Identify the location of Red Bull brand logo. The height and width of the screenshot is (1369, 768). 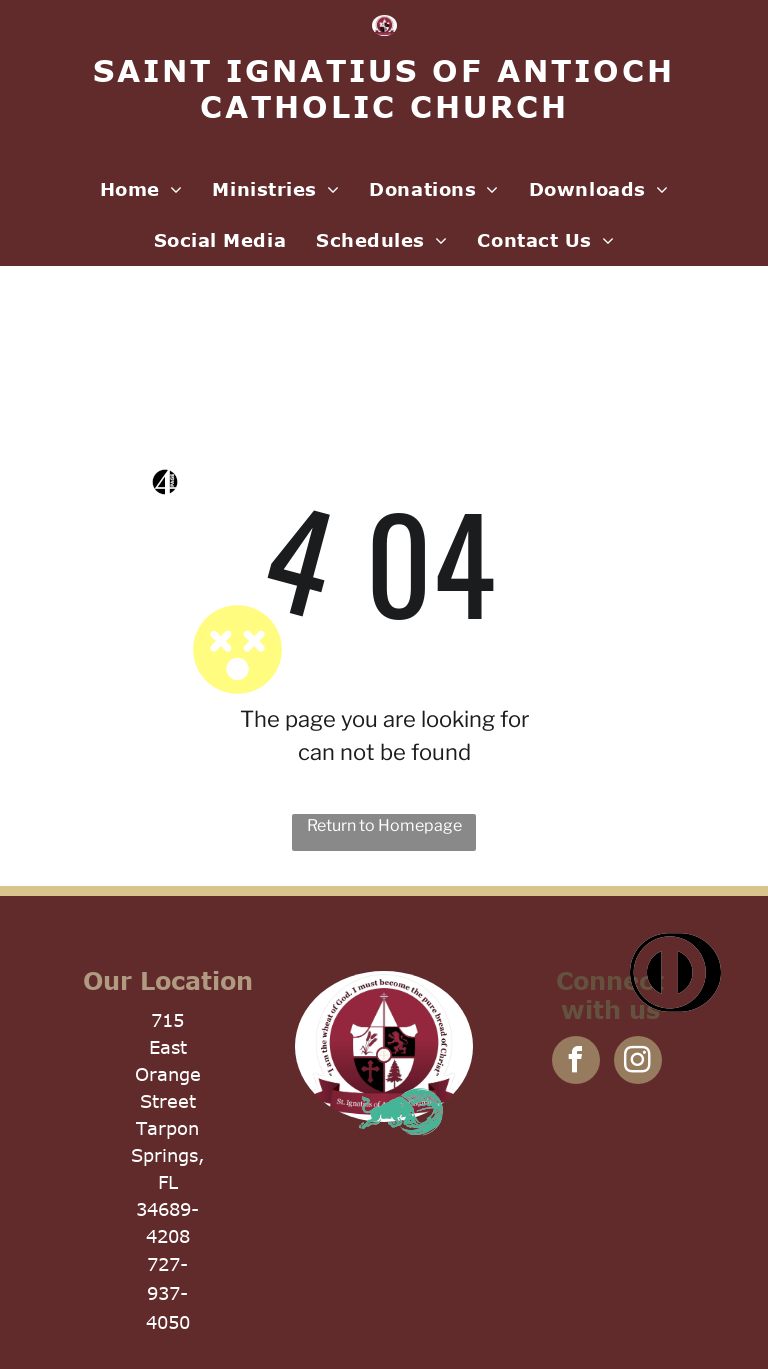
(401, 1112).